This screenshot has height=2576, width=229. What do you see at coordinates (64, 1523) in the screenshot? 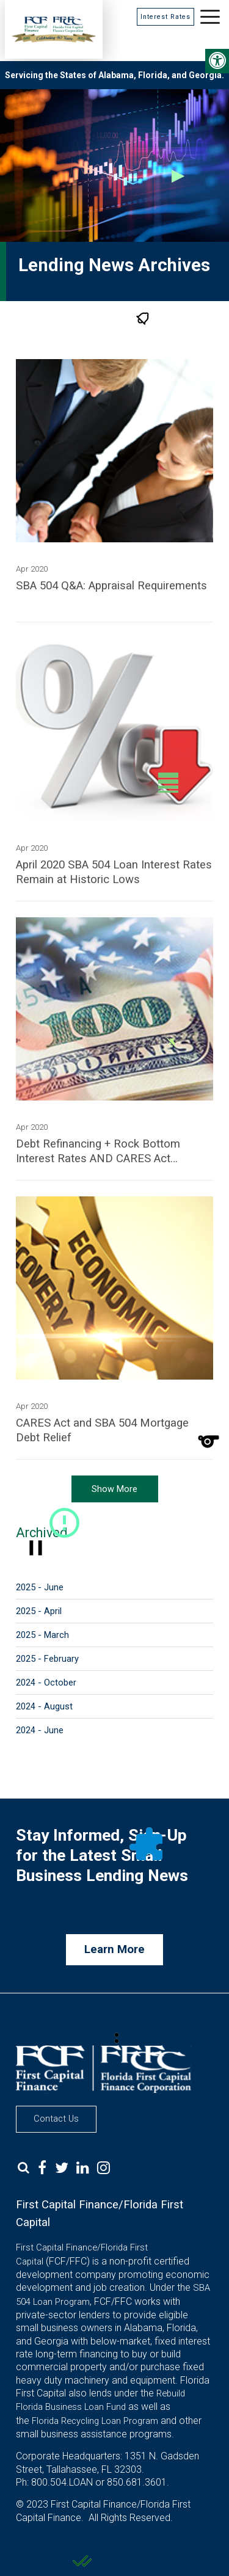
I see `indicates a warning or alert requiring attention` at bounding box center [64, 1523].